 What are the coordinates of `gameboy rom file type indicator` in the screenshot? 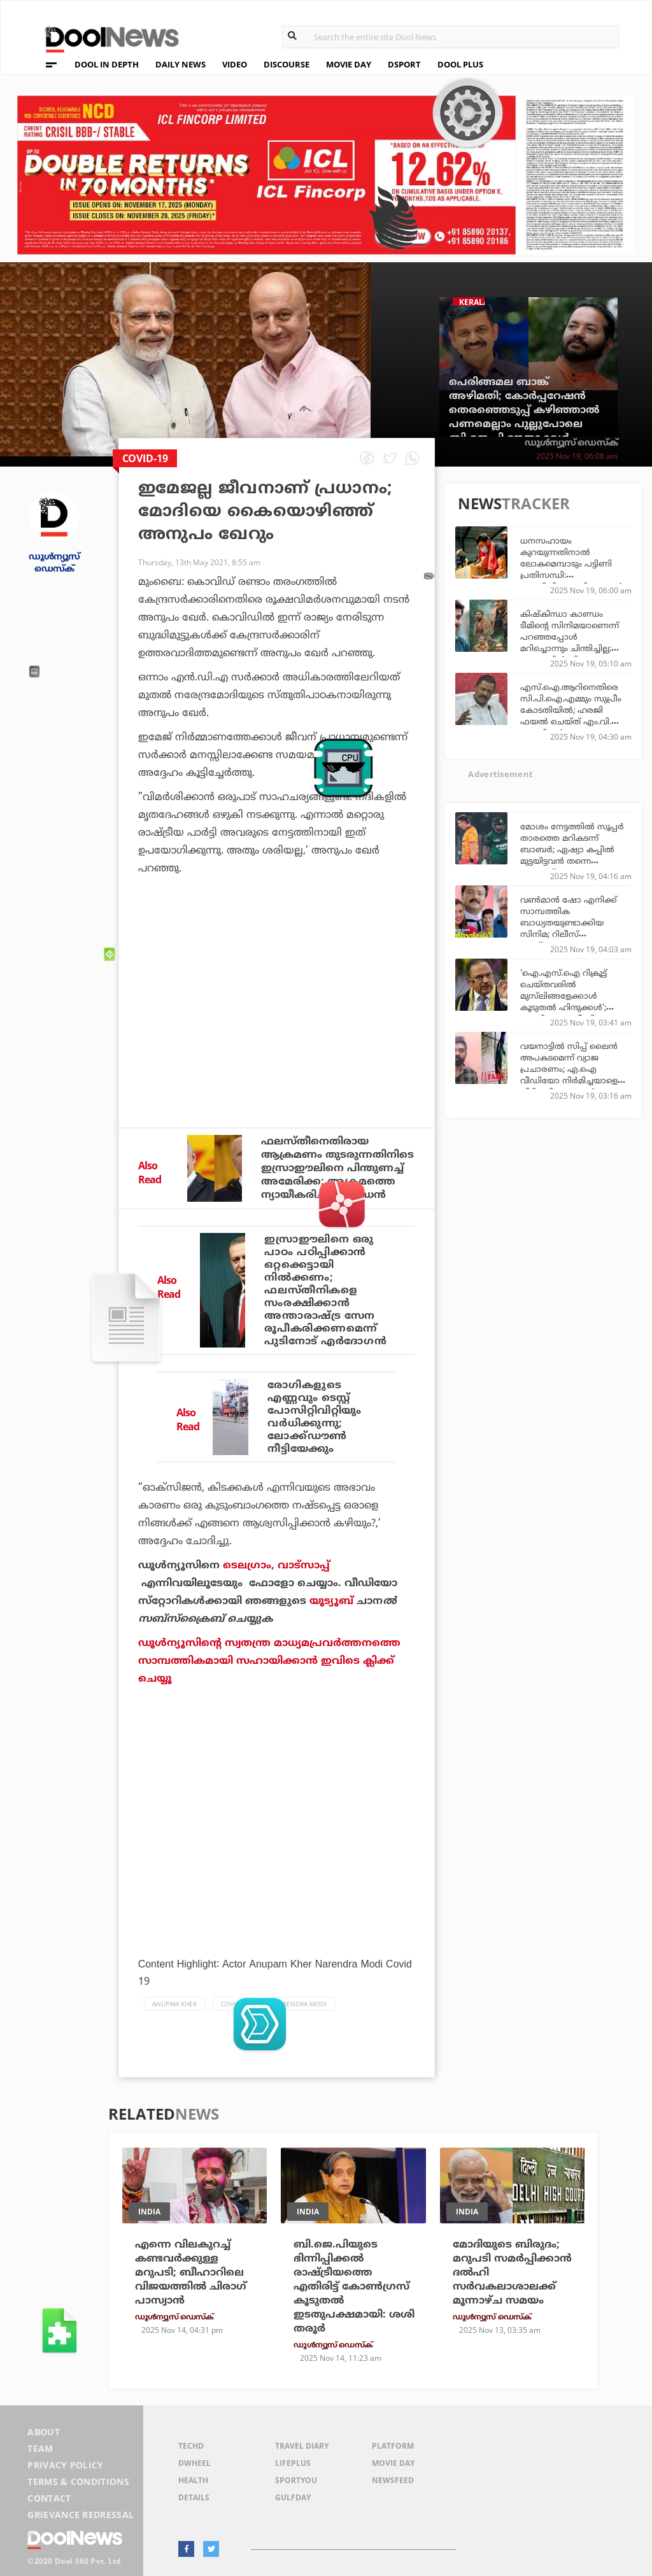 It's located at (34, 672).